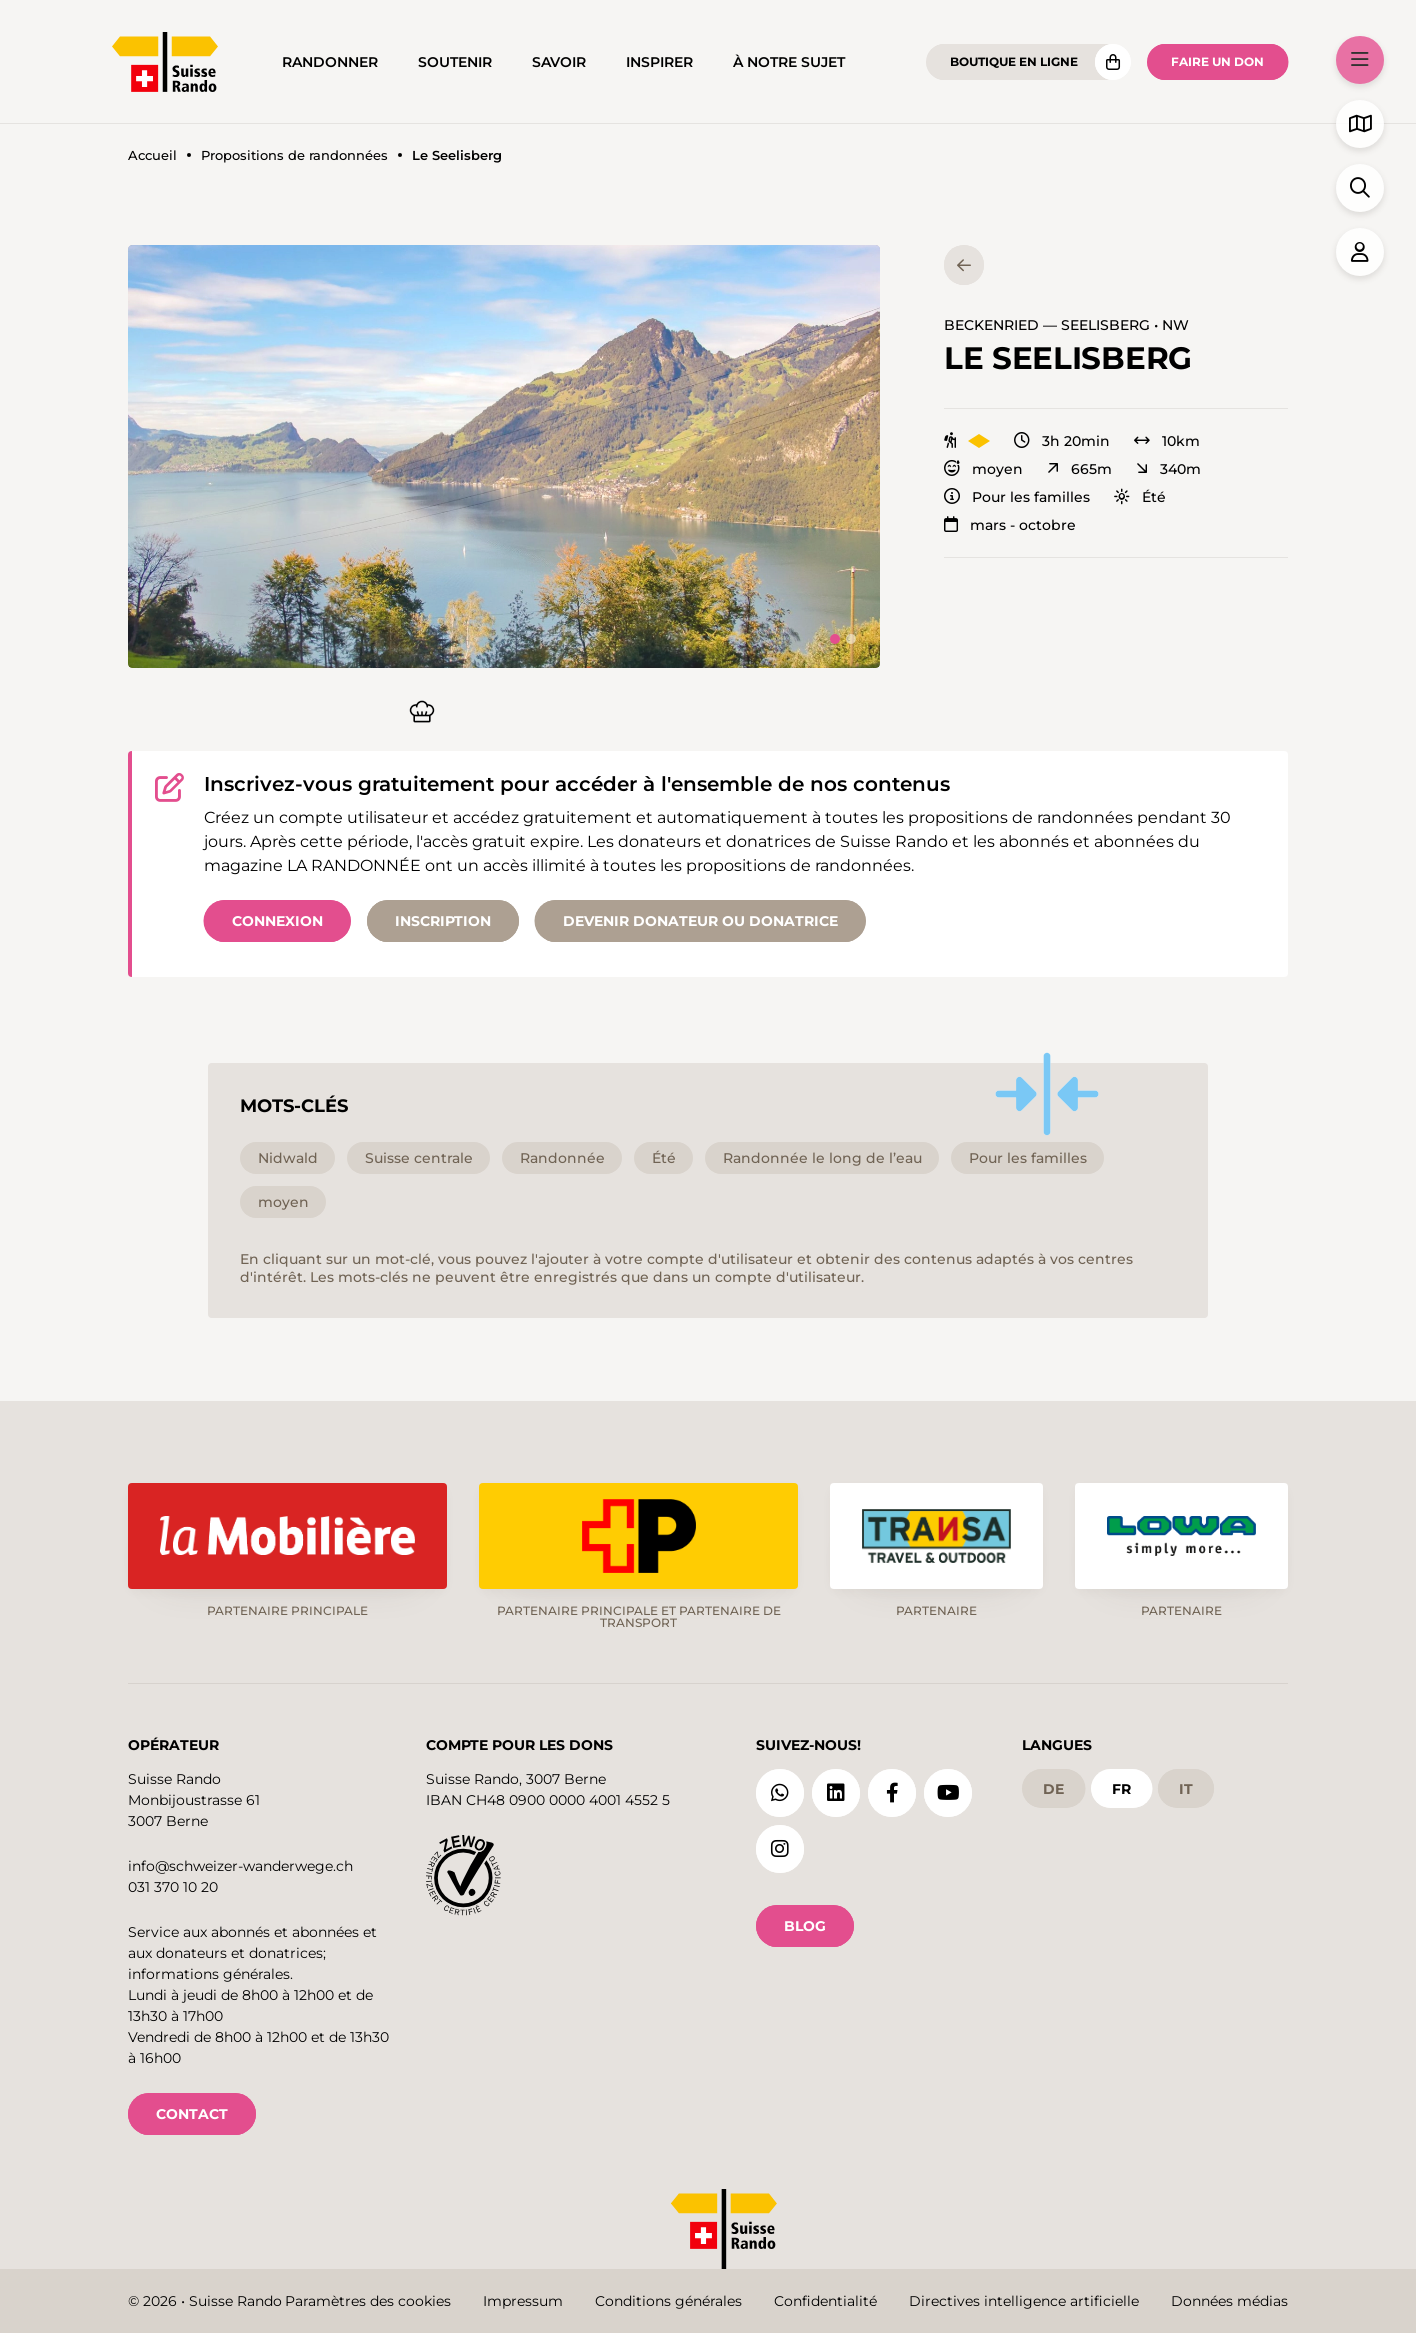  I want to click on collapse or minimize horizontal spacing, so click(1047, 1094).